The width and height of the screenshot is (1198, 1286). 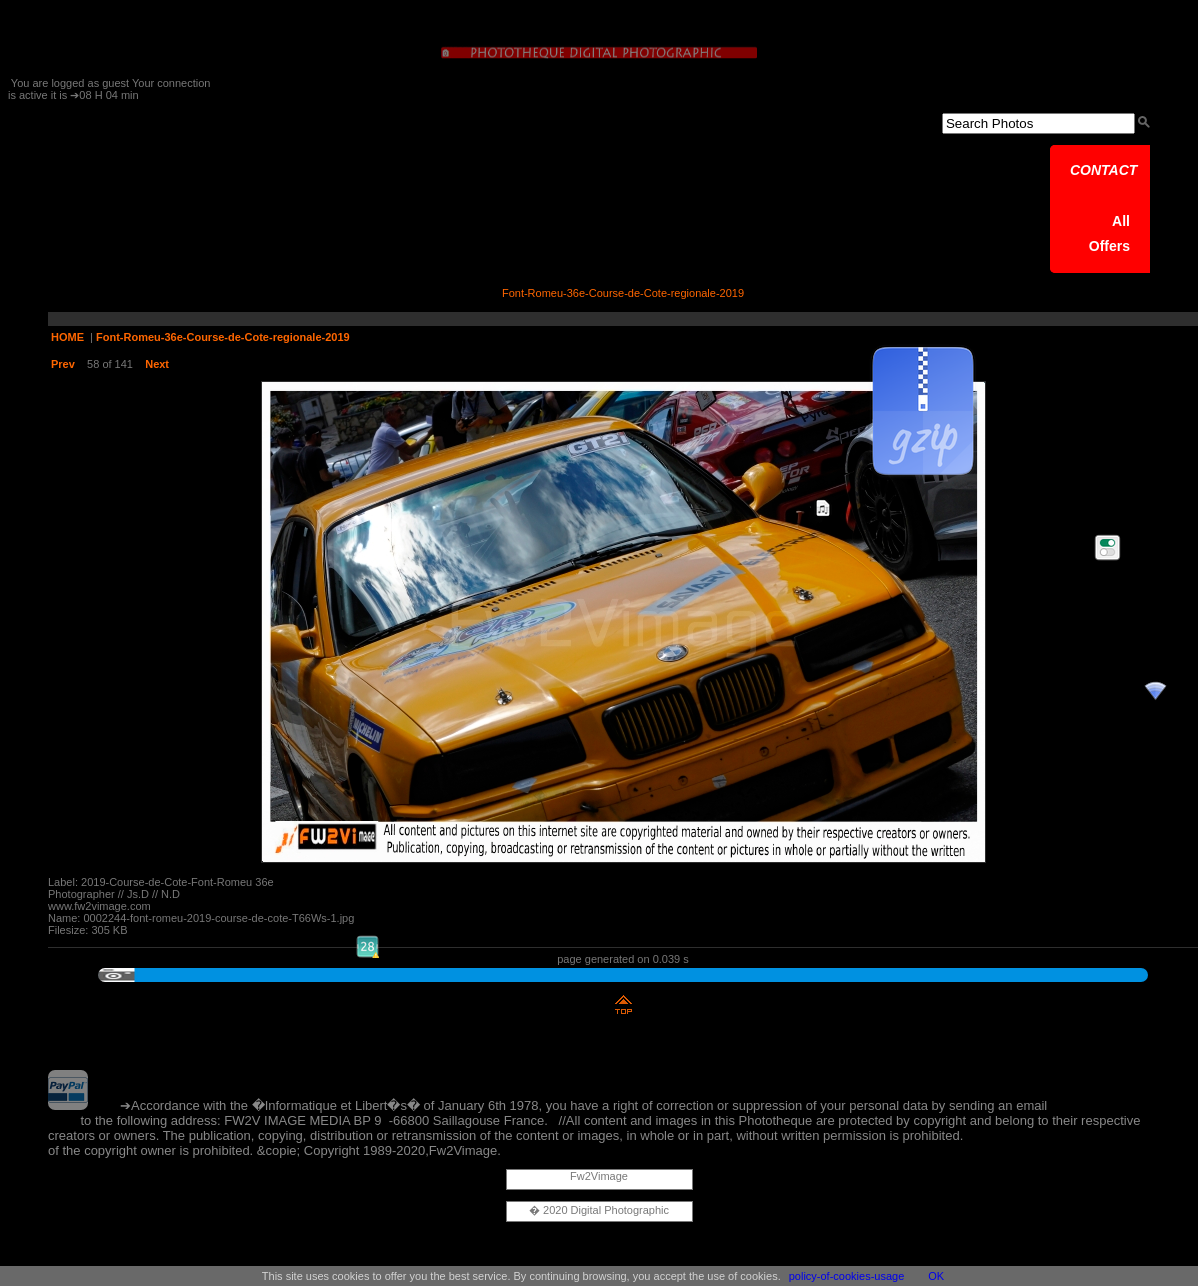 What do you see at coordinates (823, 508) in the screenshot?
I see `an iMelody audio file` at bounding box center [823, 508].